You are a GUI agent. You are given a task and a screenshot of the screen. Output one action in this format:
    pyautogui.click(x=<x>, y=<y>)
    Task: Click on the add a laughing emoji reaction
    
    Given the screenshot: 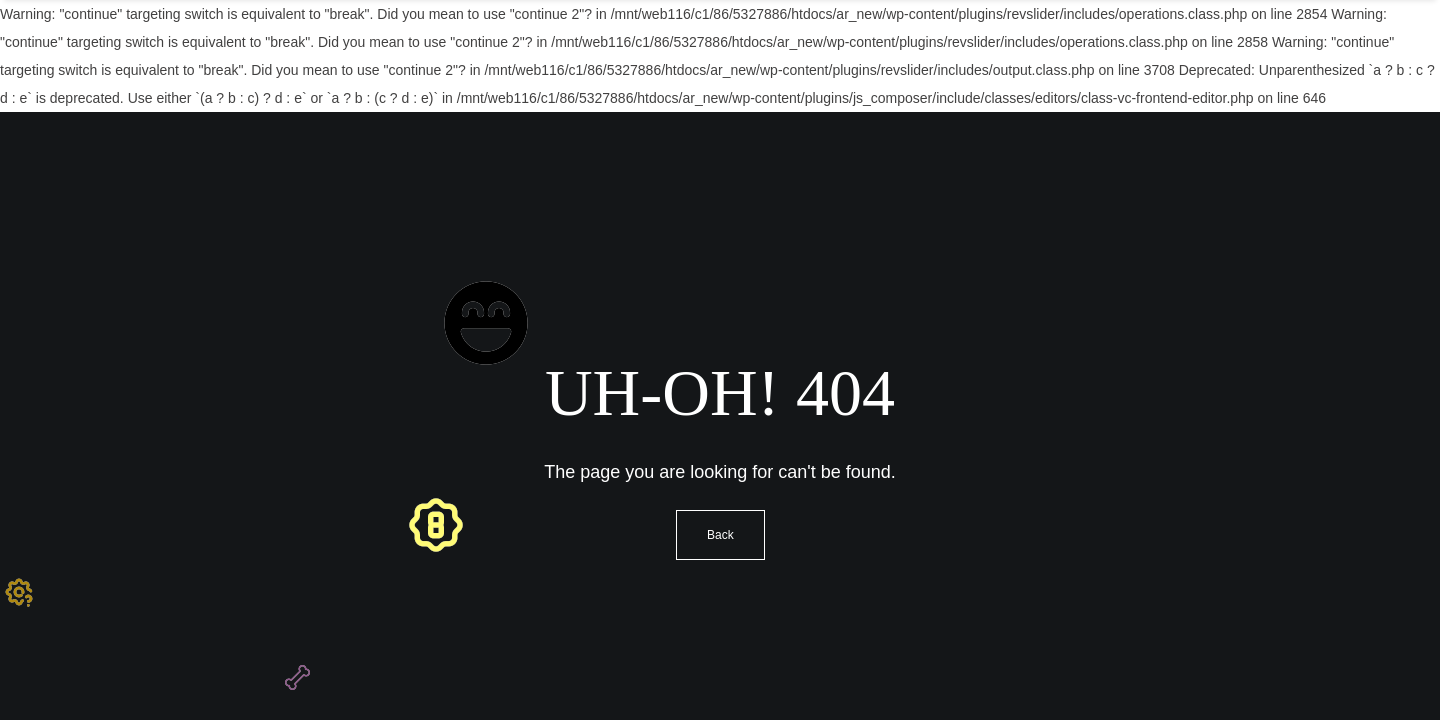 What is the action you would take?
    pyautogui.click(x=486, y=323)
    